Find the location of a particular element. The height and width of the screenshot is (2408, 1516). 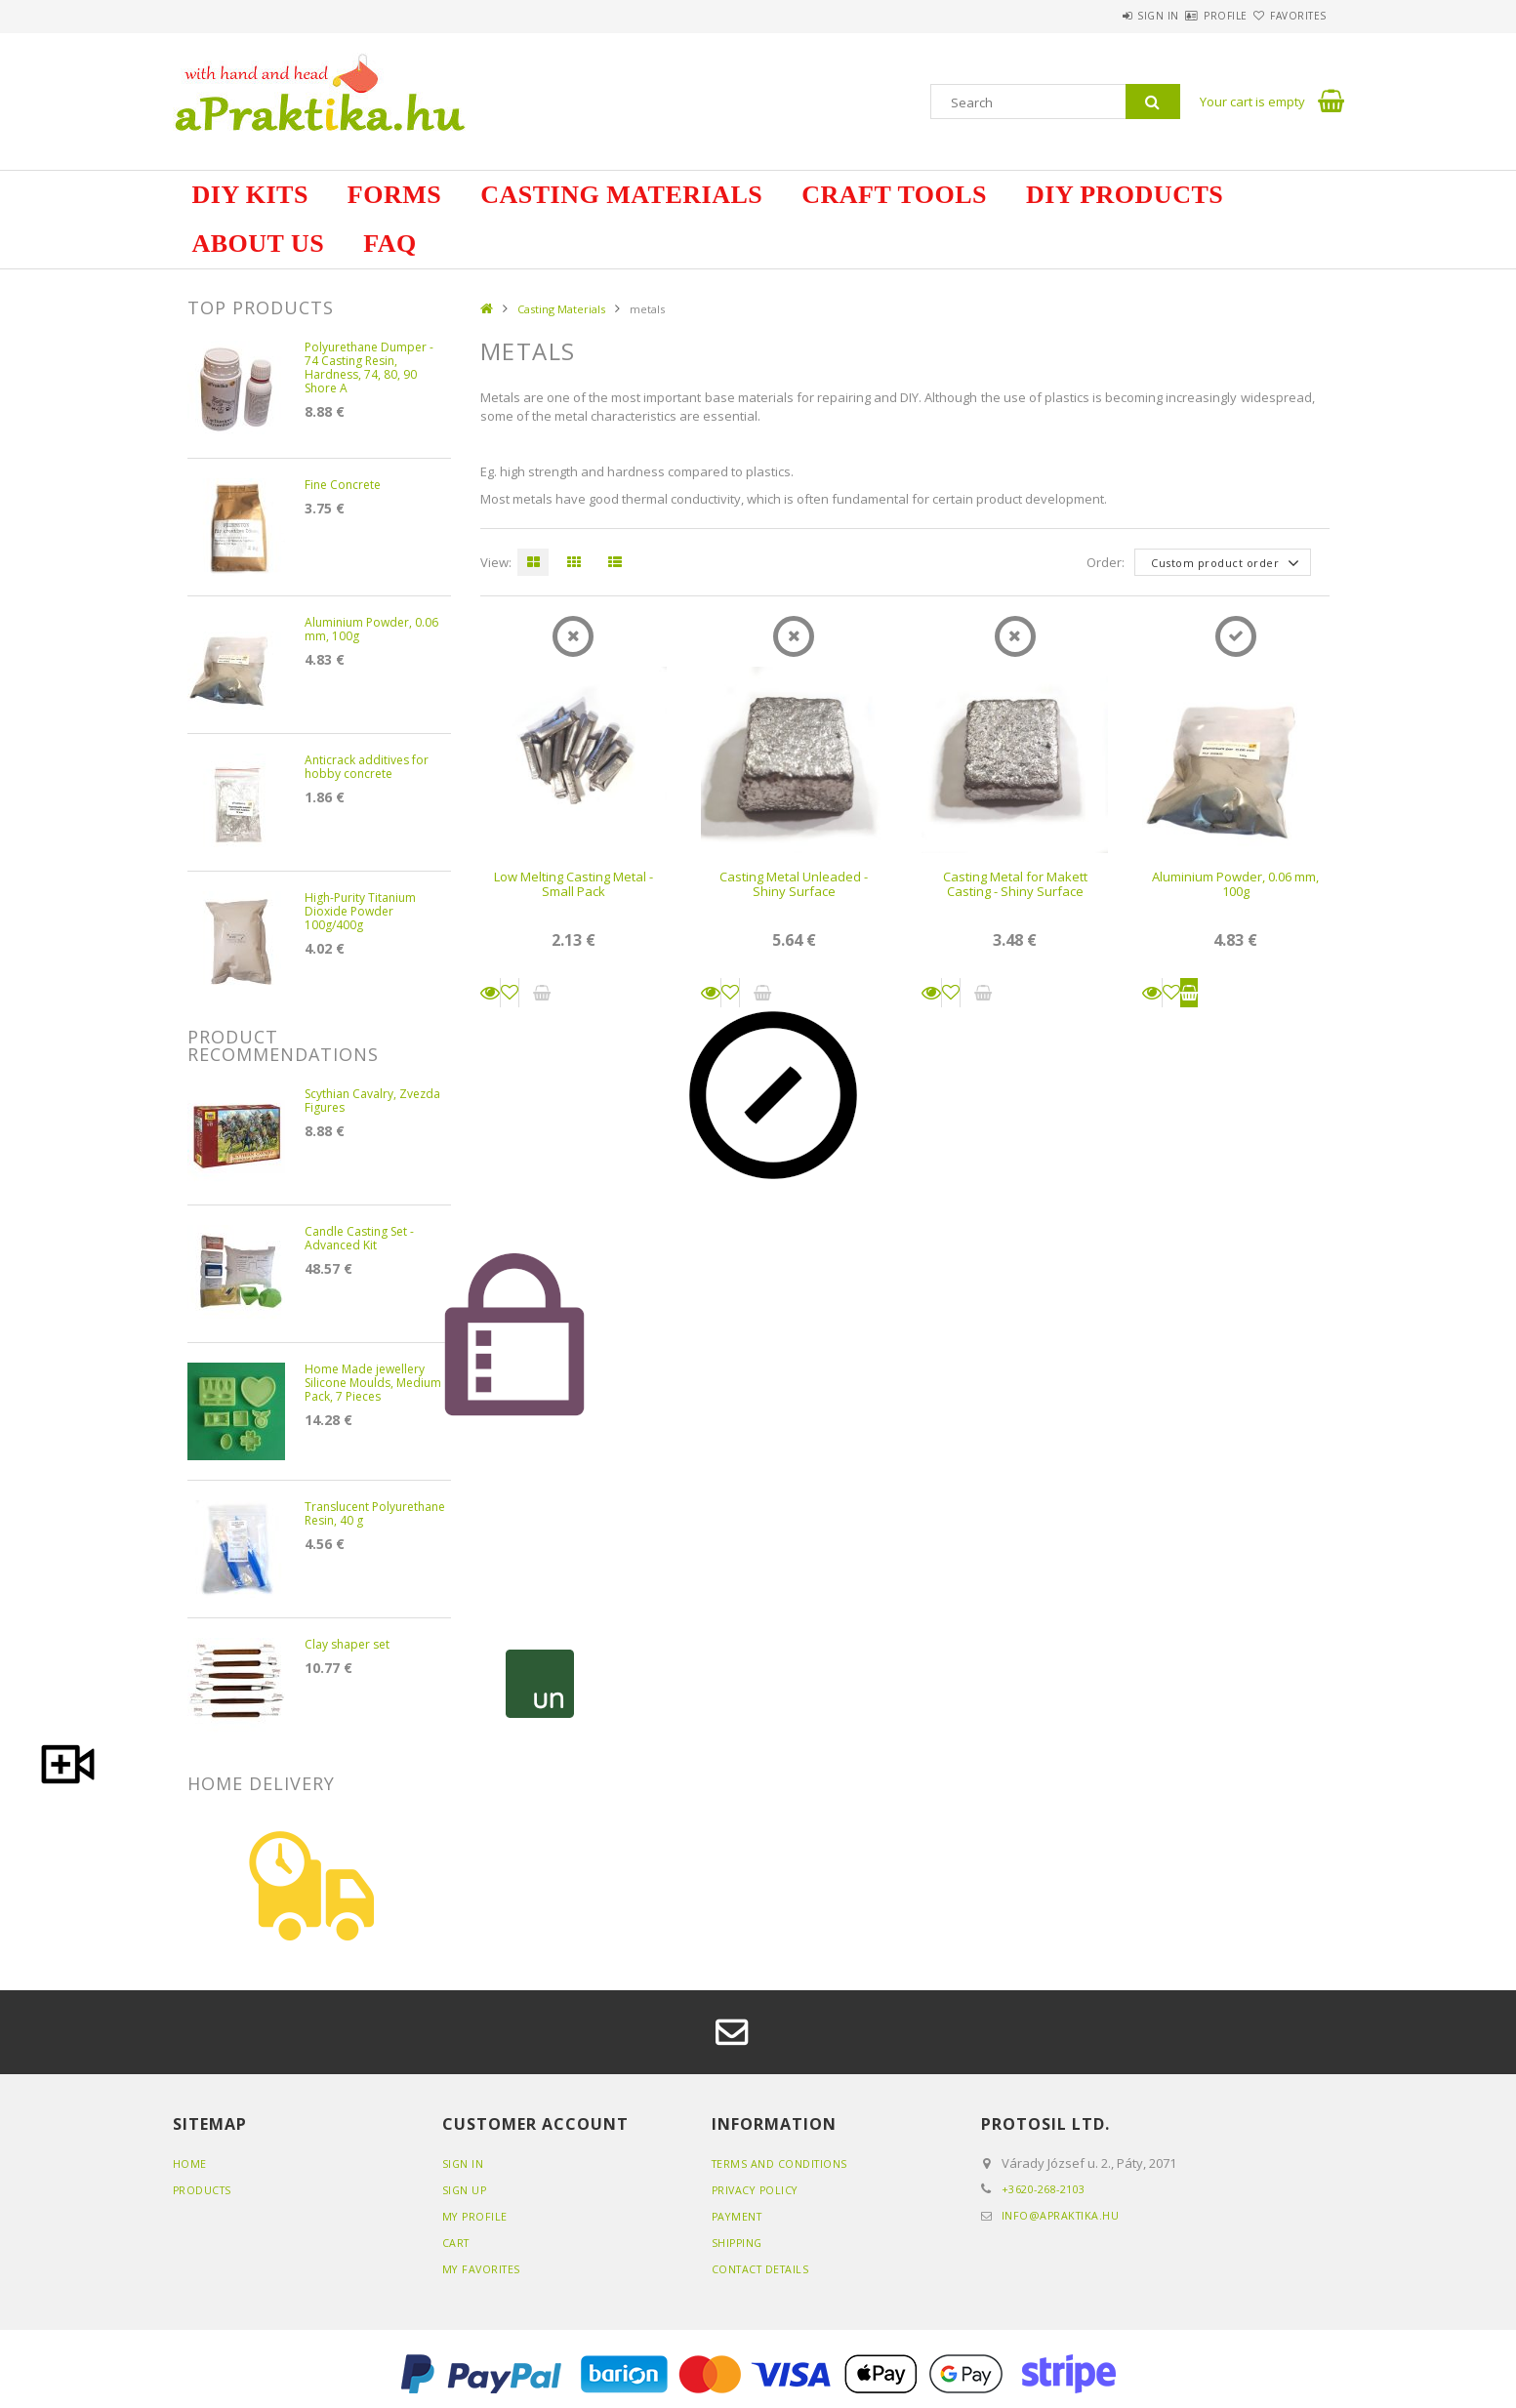

unjs javascript tools logo is located at coordinates (540, 1684).